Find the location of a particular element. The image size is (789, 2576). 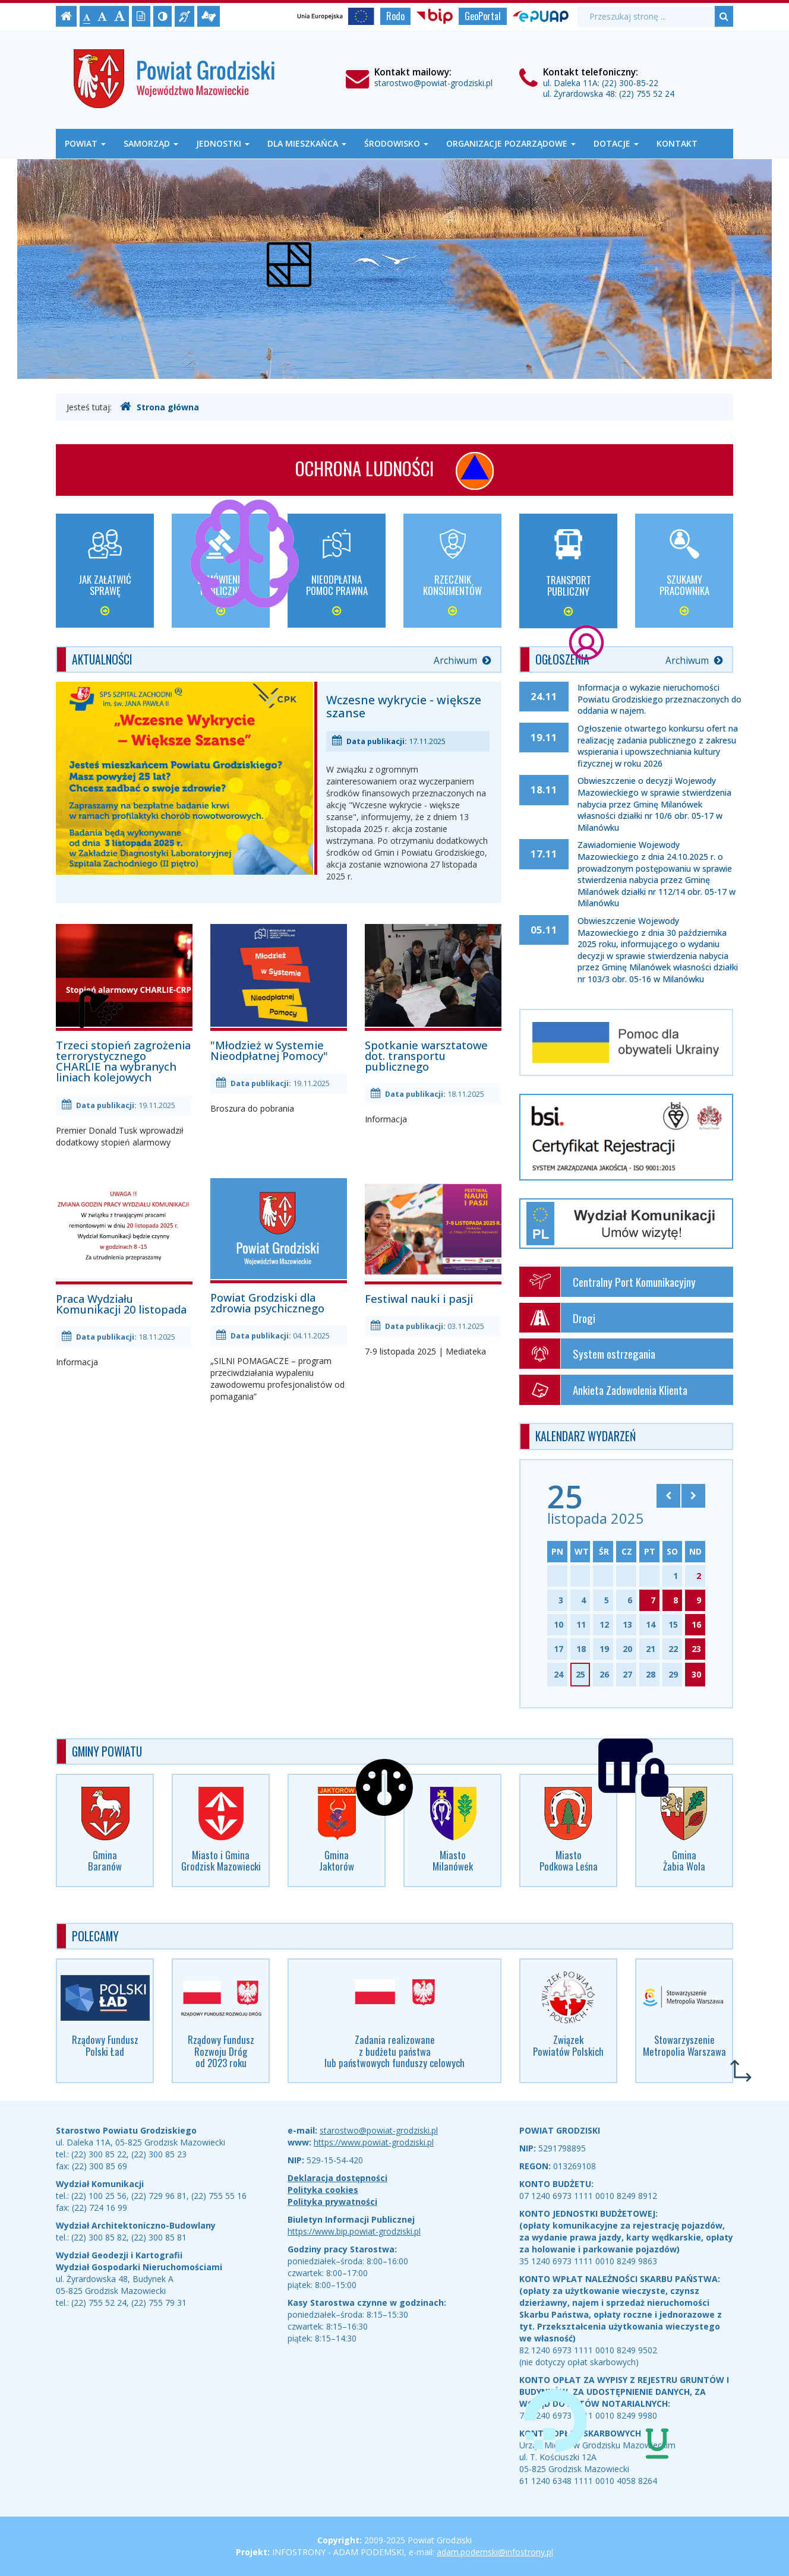

indicates bathroom or shower facilities available is located at coordinates (100, 1009).